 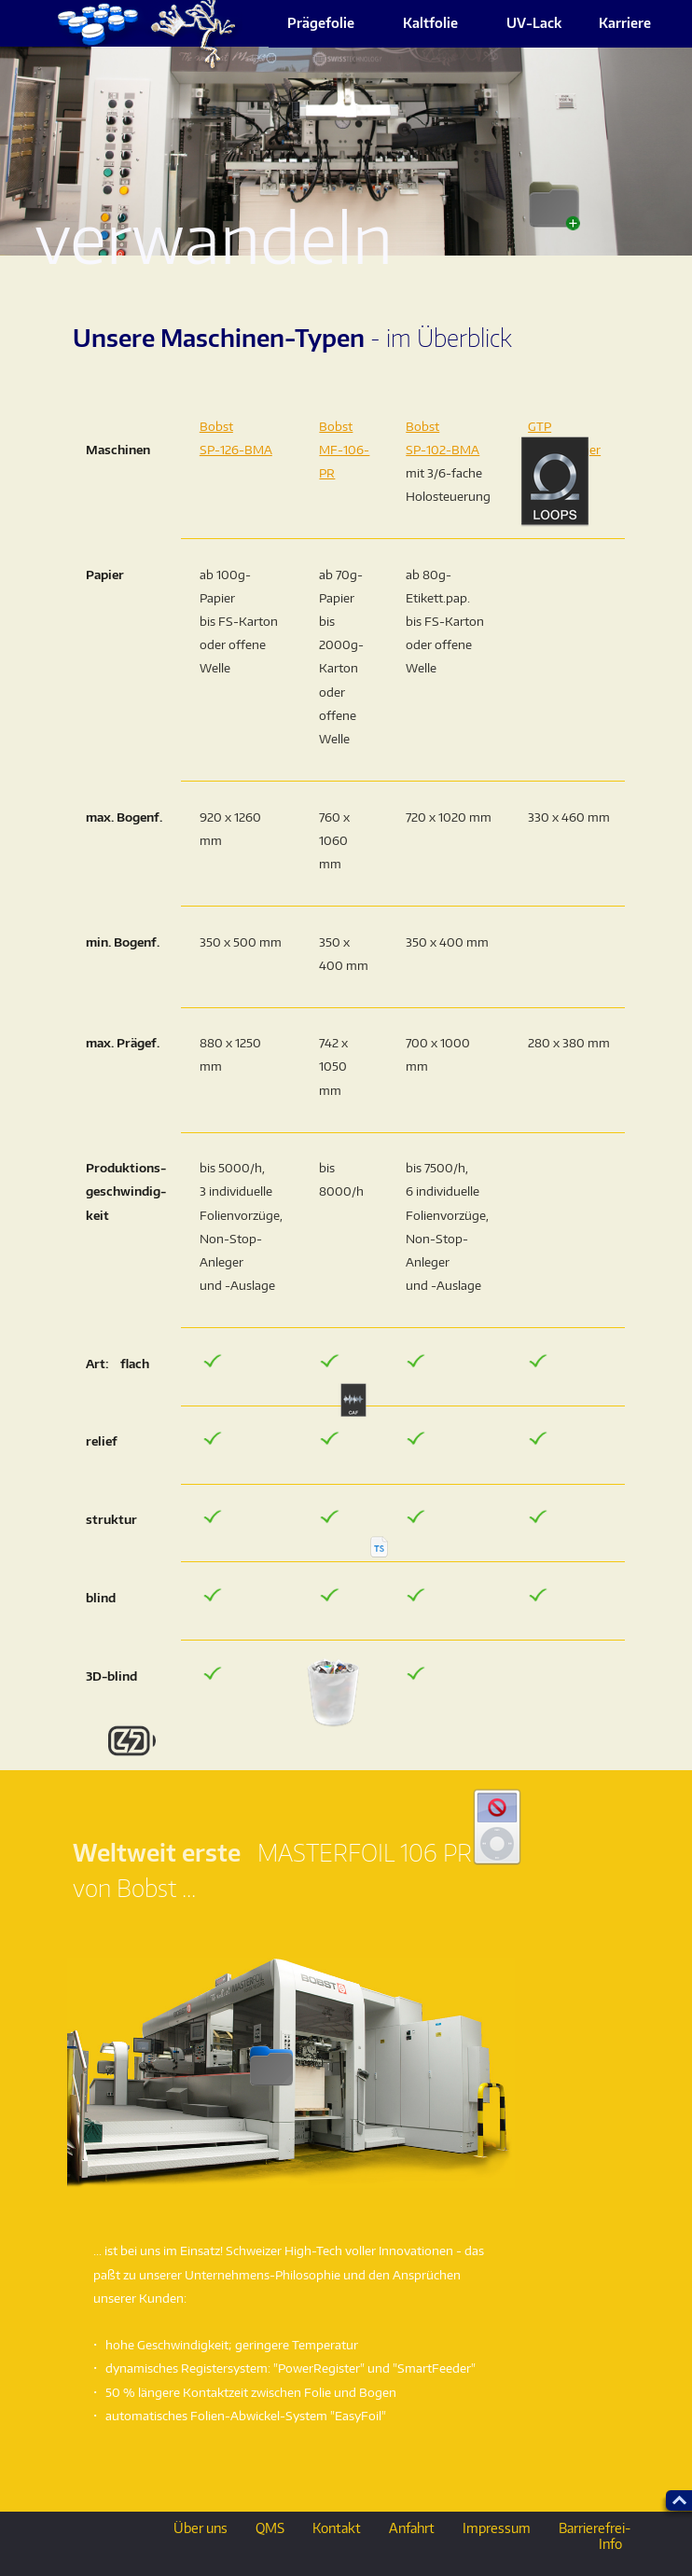 What do you see at coordinates (555, 483) in the screenshot?
I see `manage Apple Loops storage in GarageBand` at bounding box center [555, 483].